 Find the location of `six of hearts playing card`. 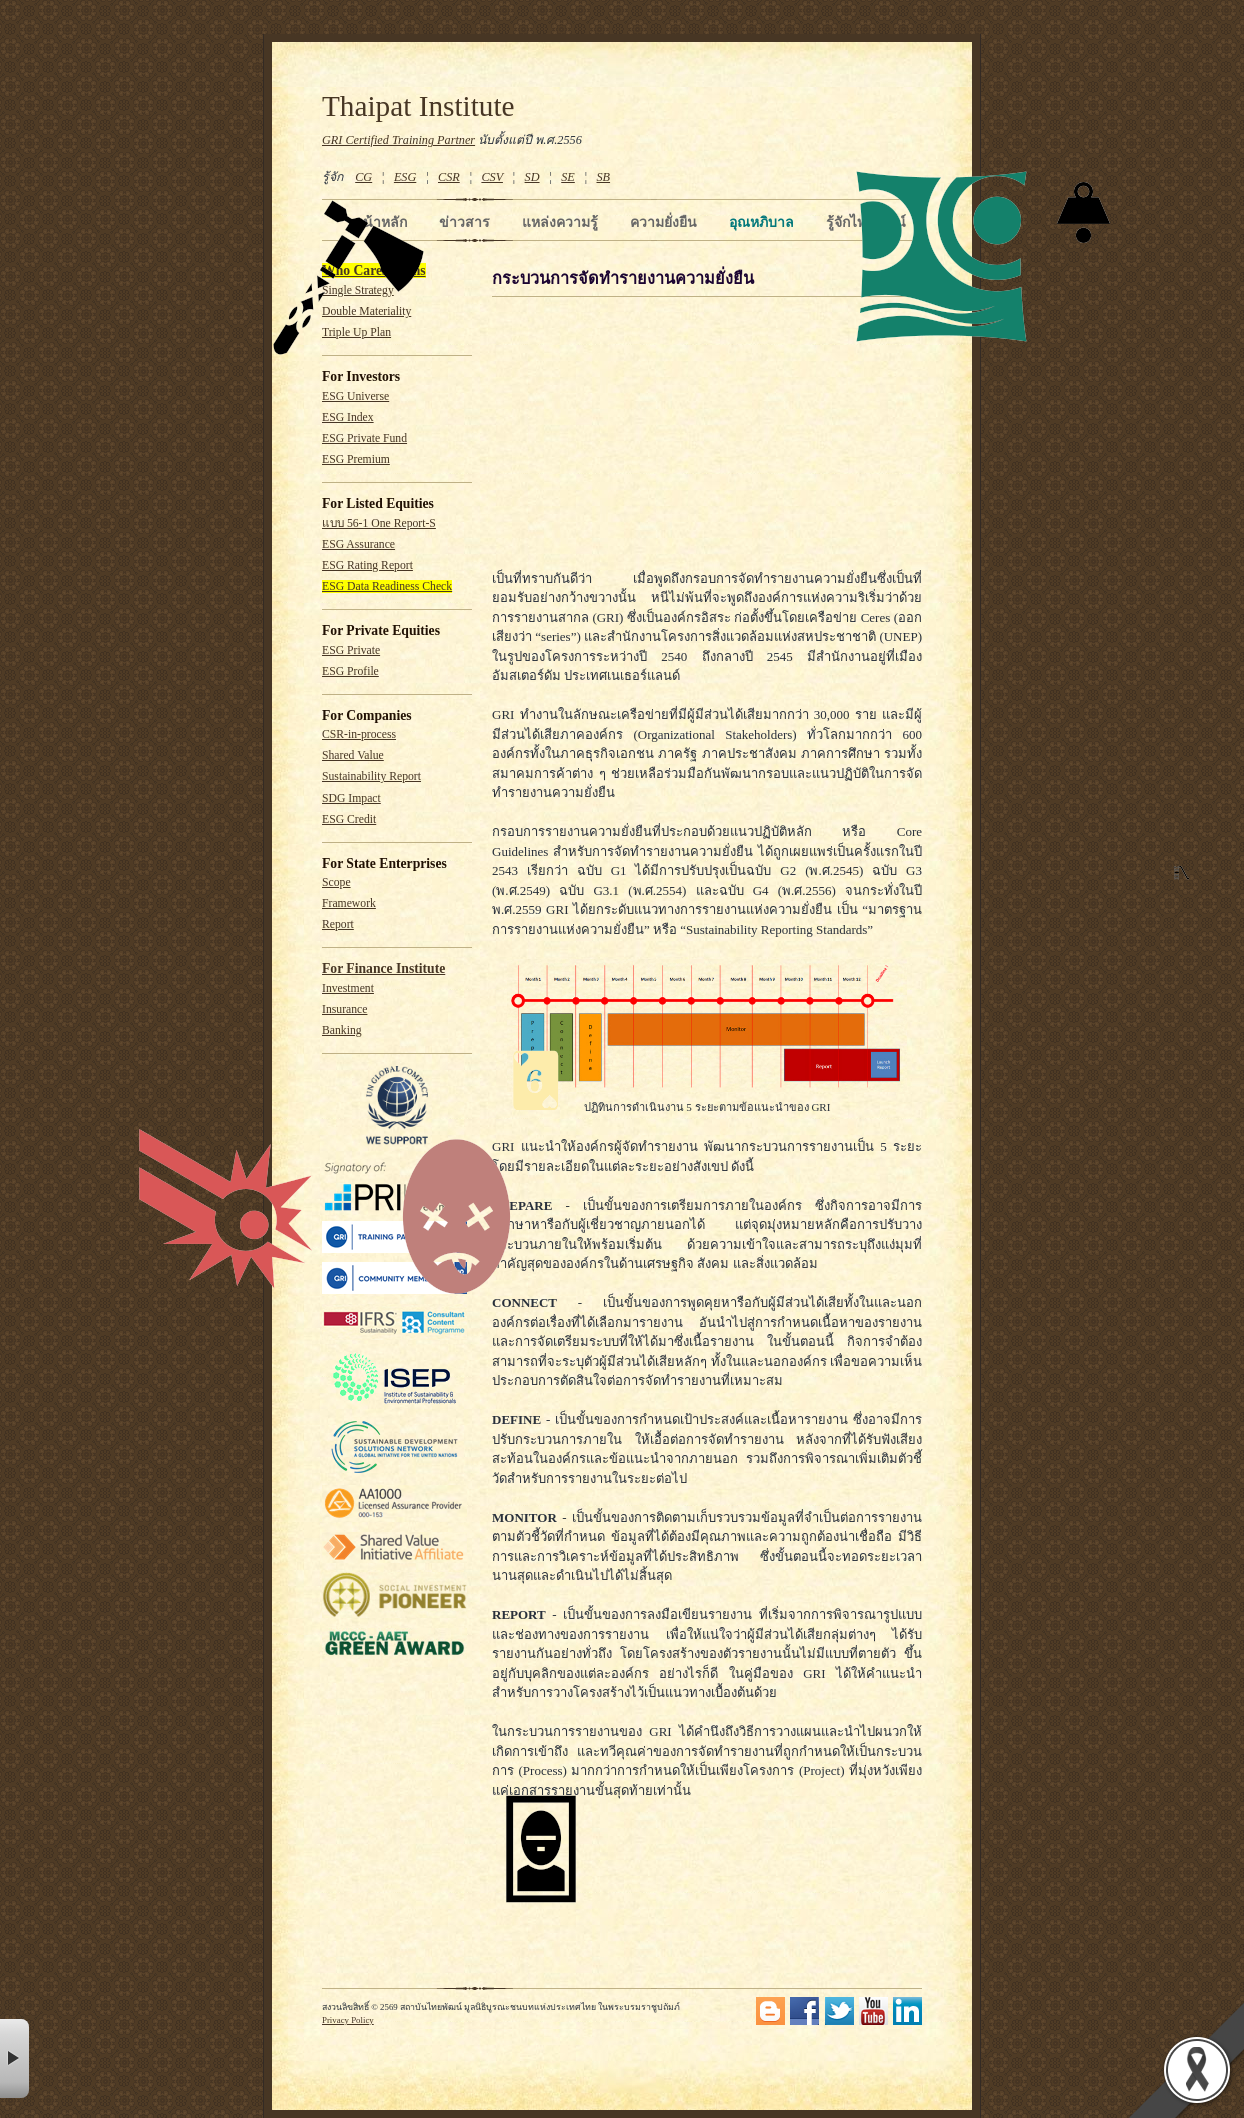

six of hearts playing card is located at coordinates (535, 1080).